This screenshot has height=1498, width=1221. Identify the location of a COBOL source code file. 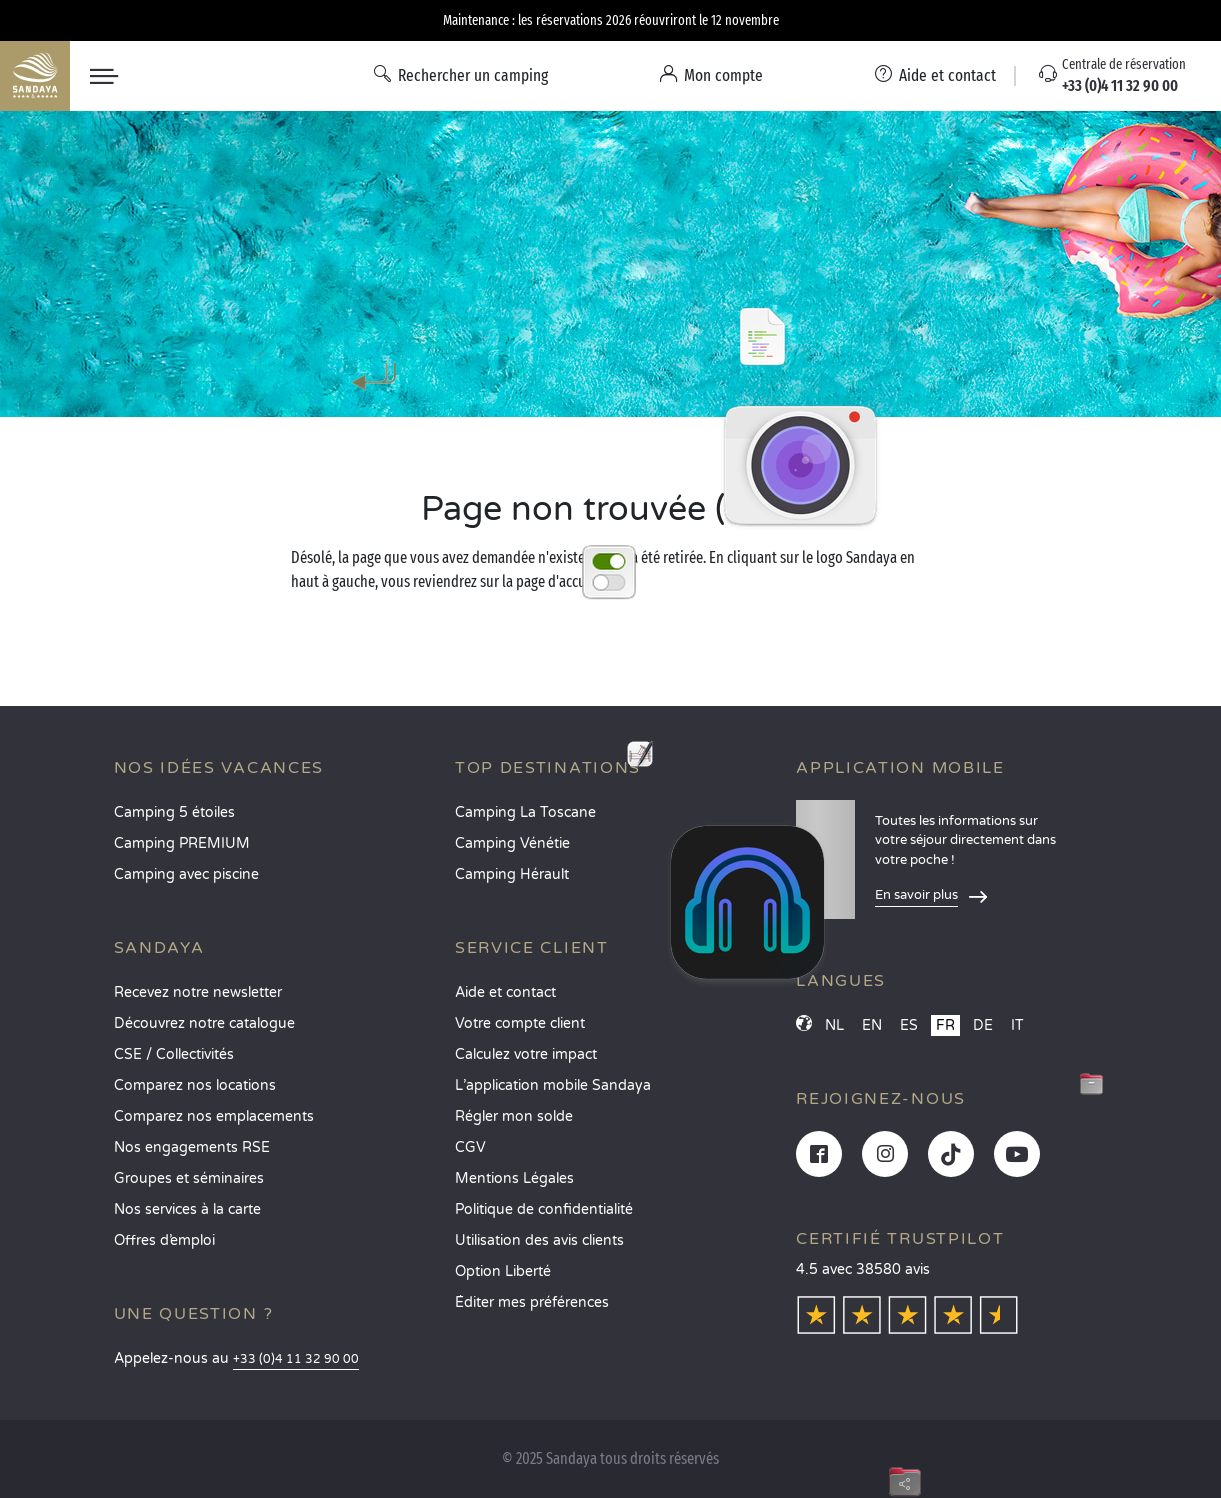
(762, 336).